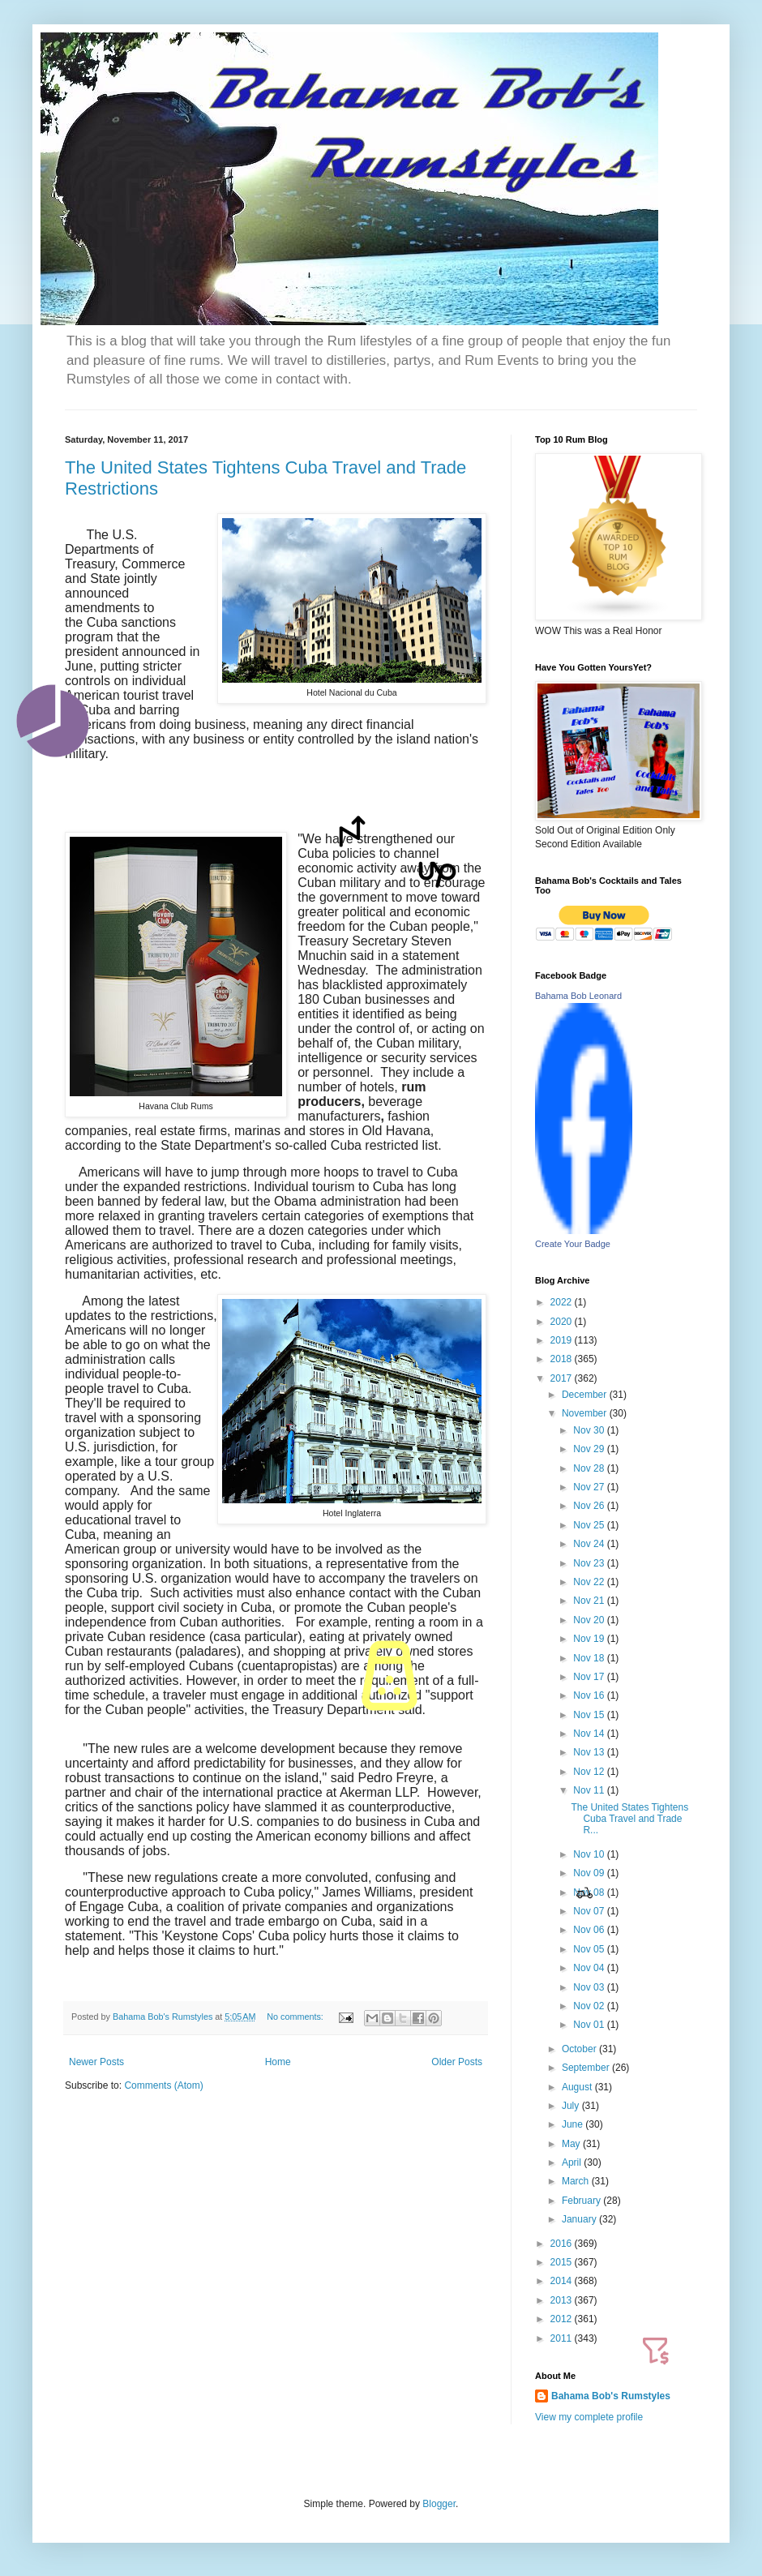 The width and height of the screenshot is (762, 2576). What do you see at coordinates (389, 1675) in the screenshot?
I see `adjust salt or seasoning preferences` at bounding box center [389, 1675].